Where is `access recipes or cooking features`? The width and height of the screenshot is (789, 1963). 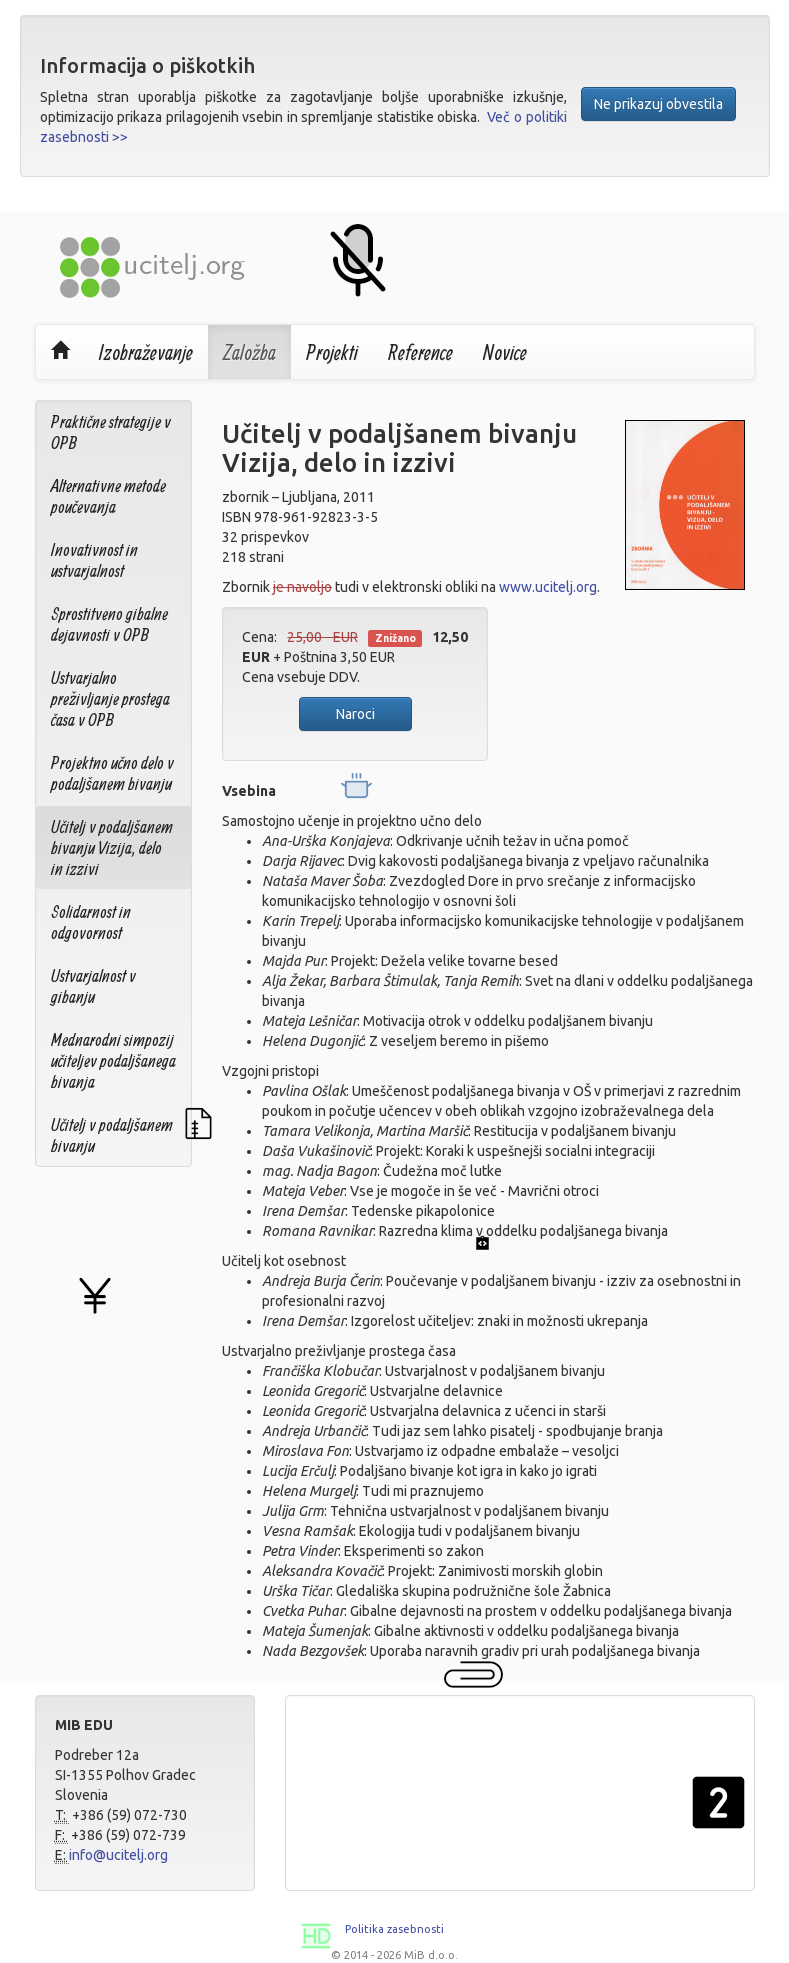
access recipes or cooking features is located at coordinates (356, 787).